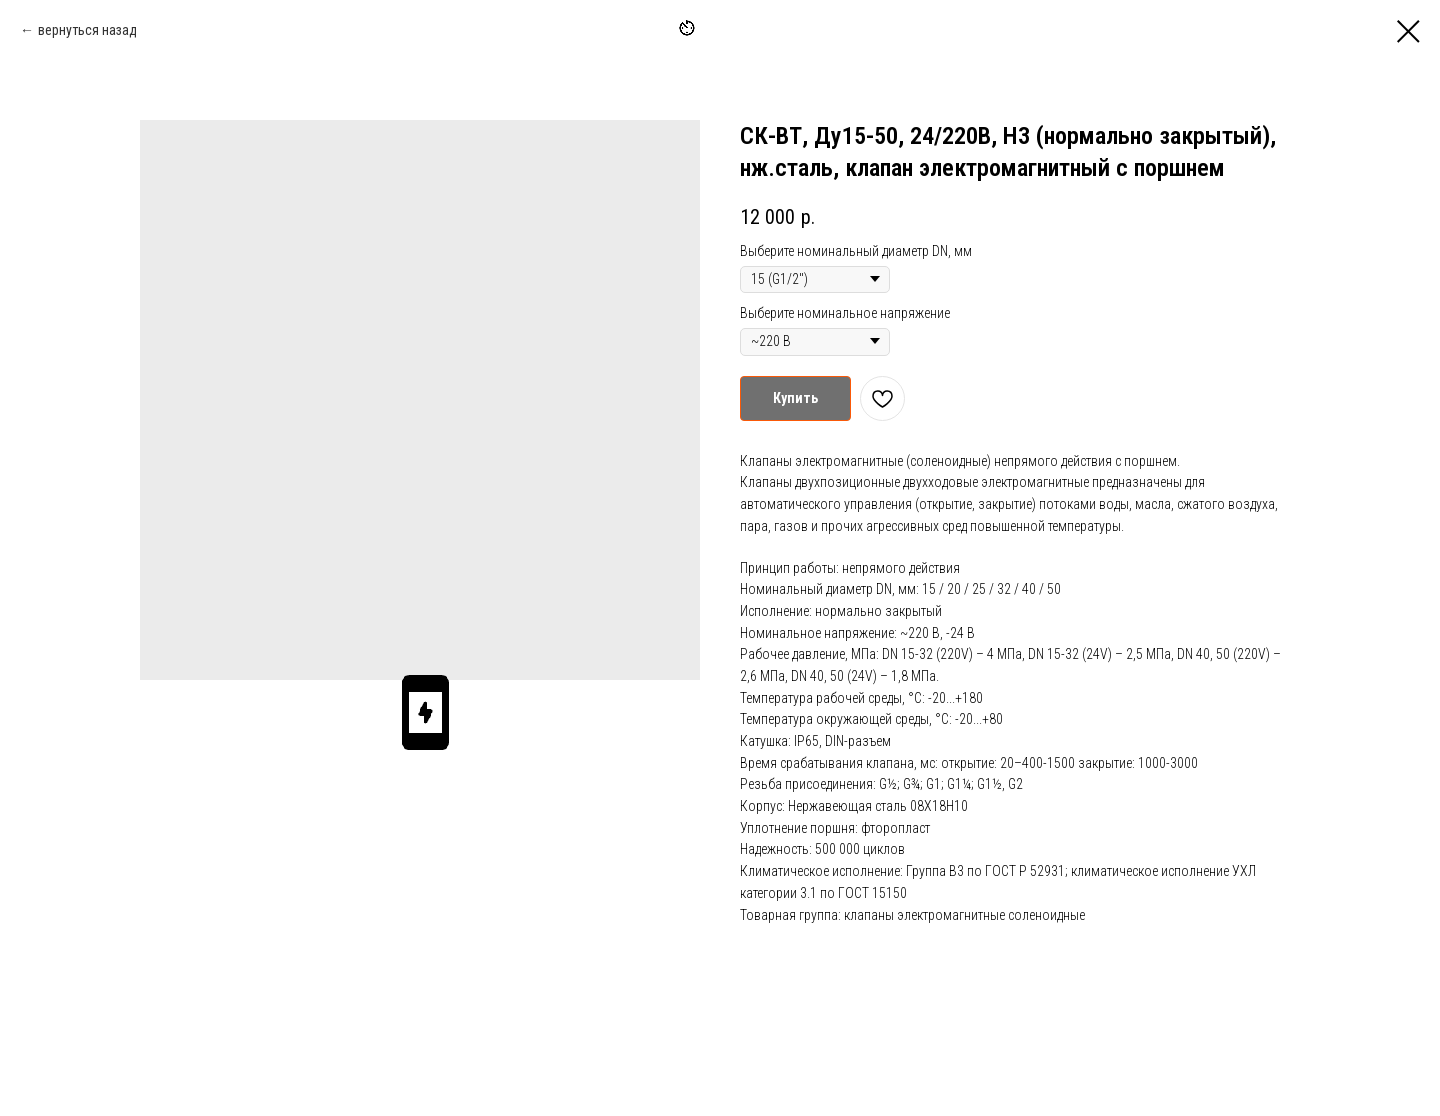 Image resolution: width=1440 pixels, height=1116 pixels. What do you see at coordinates (687, 28) in the screenshot?
I see `set or view a countdown timer` at bounding box center [687, 28].